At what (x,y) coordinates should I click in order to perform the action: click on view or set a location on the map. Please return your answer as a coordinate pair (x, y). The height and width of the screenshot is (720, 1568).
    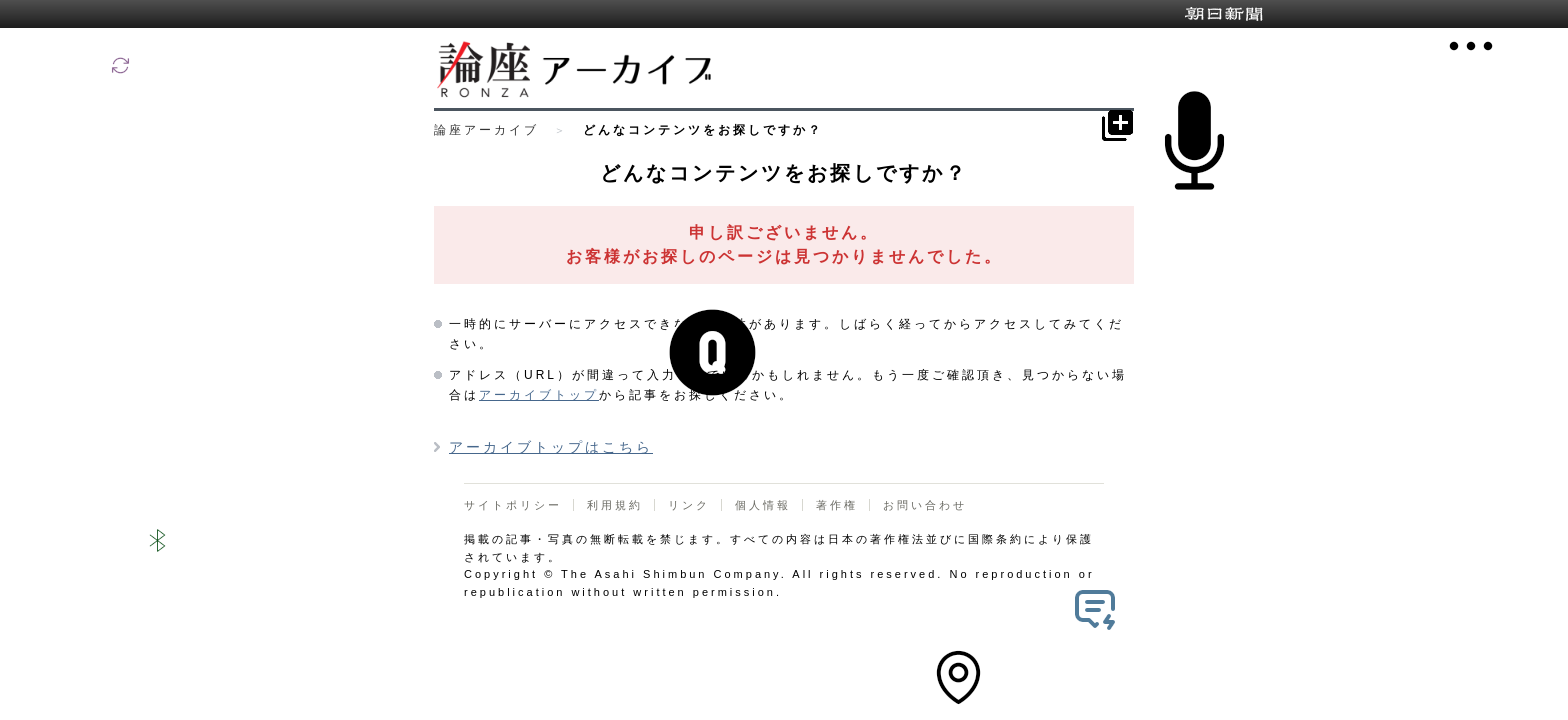
    Looking at the image, I should click on (958, 676).